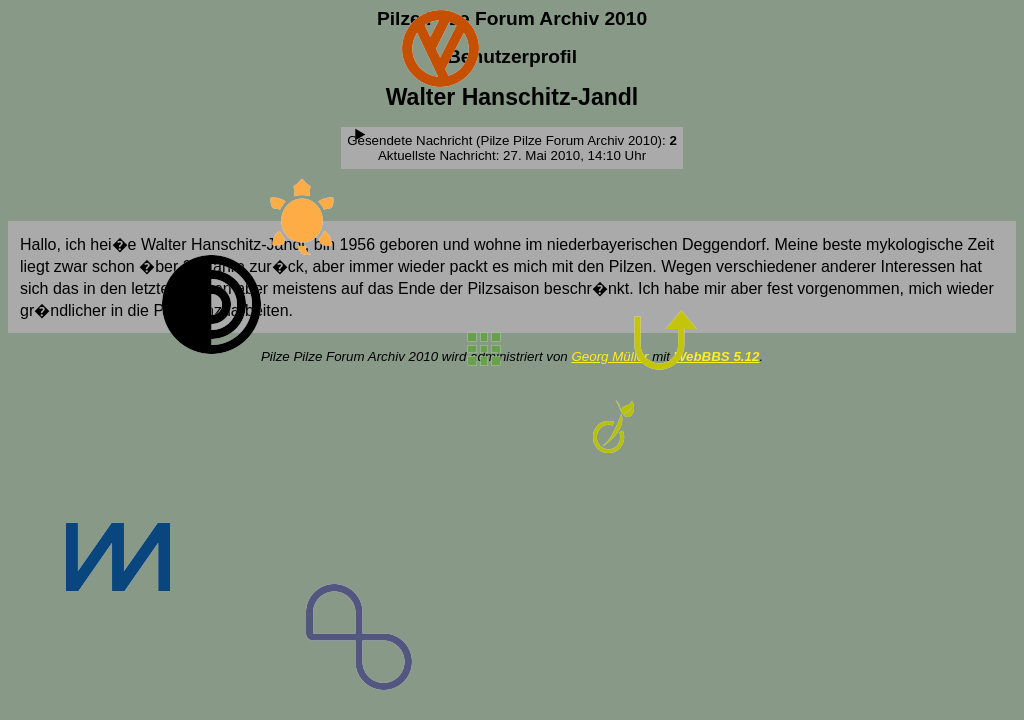 The width and height of the screenshot is (1024, 720). I want to click on open ChartMogul analytics dashboard, so click(118, 557).